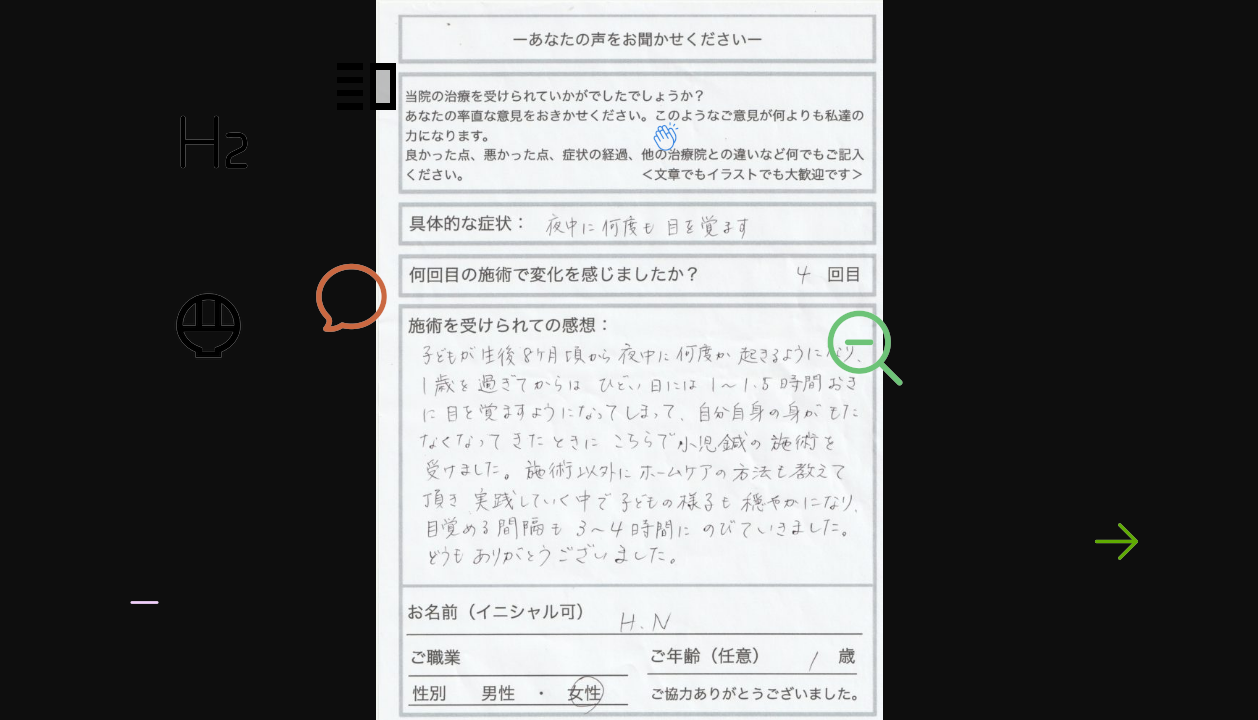 The width and height of the screenshot is (1258, 720). I want to click on split view into vertical panels, so click(366, 86).